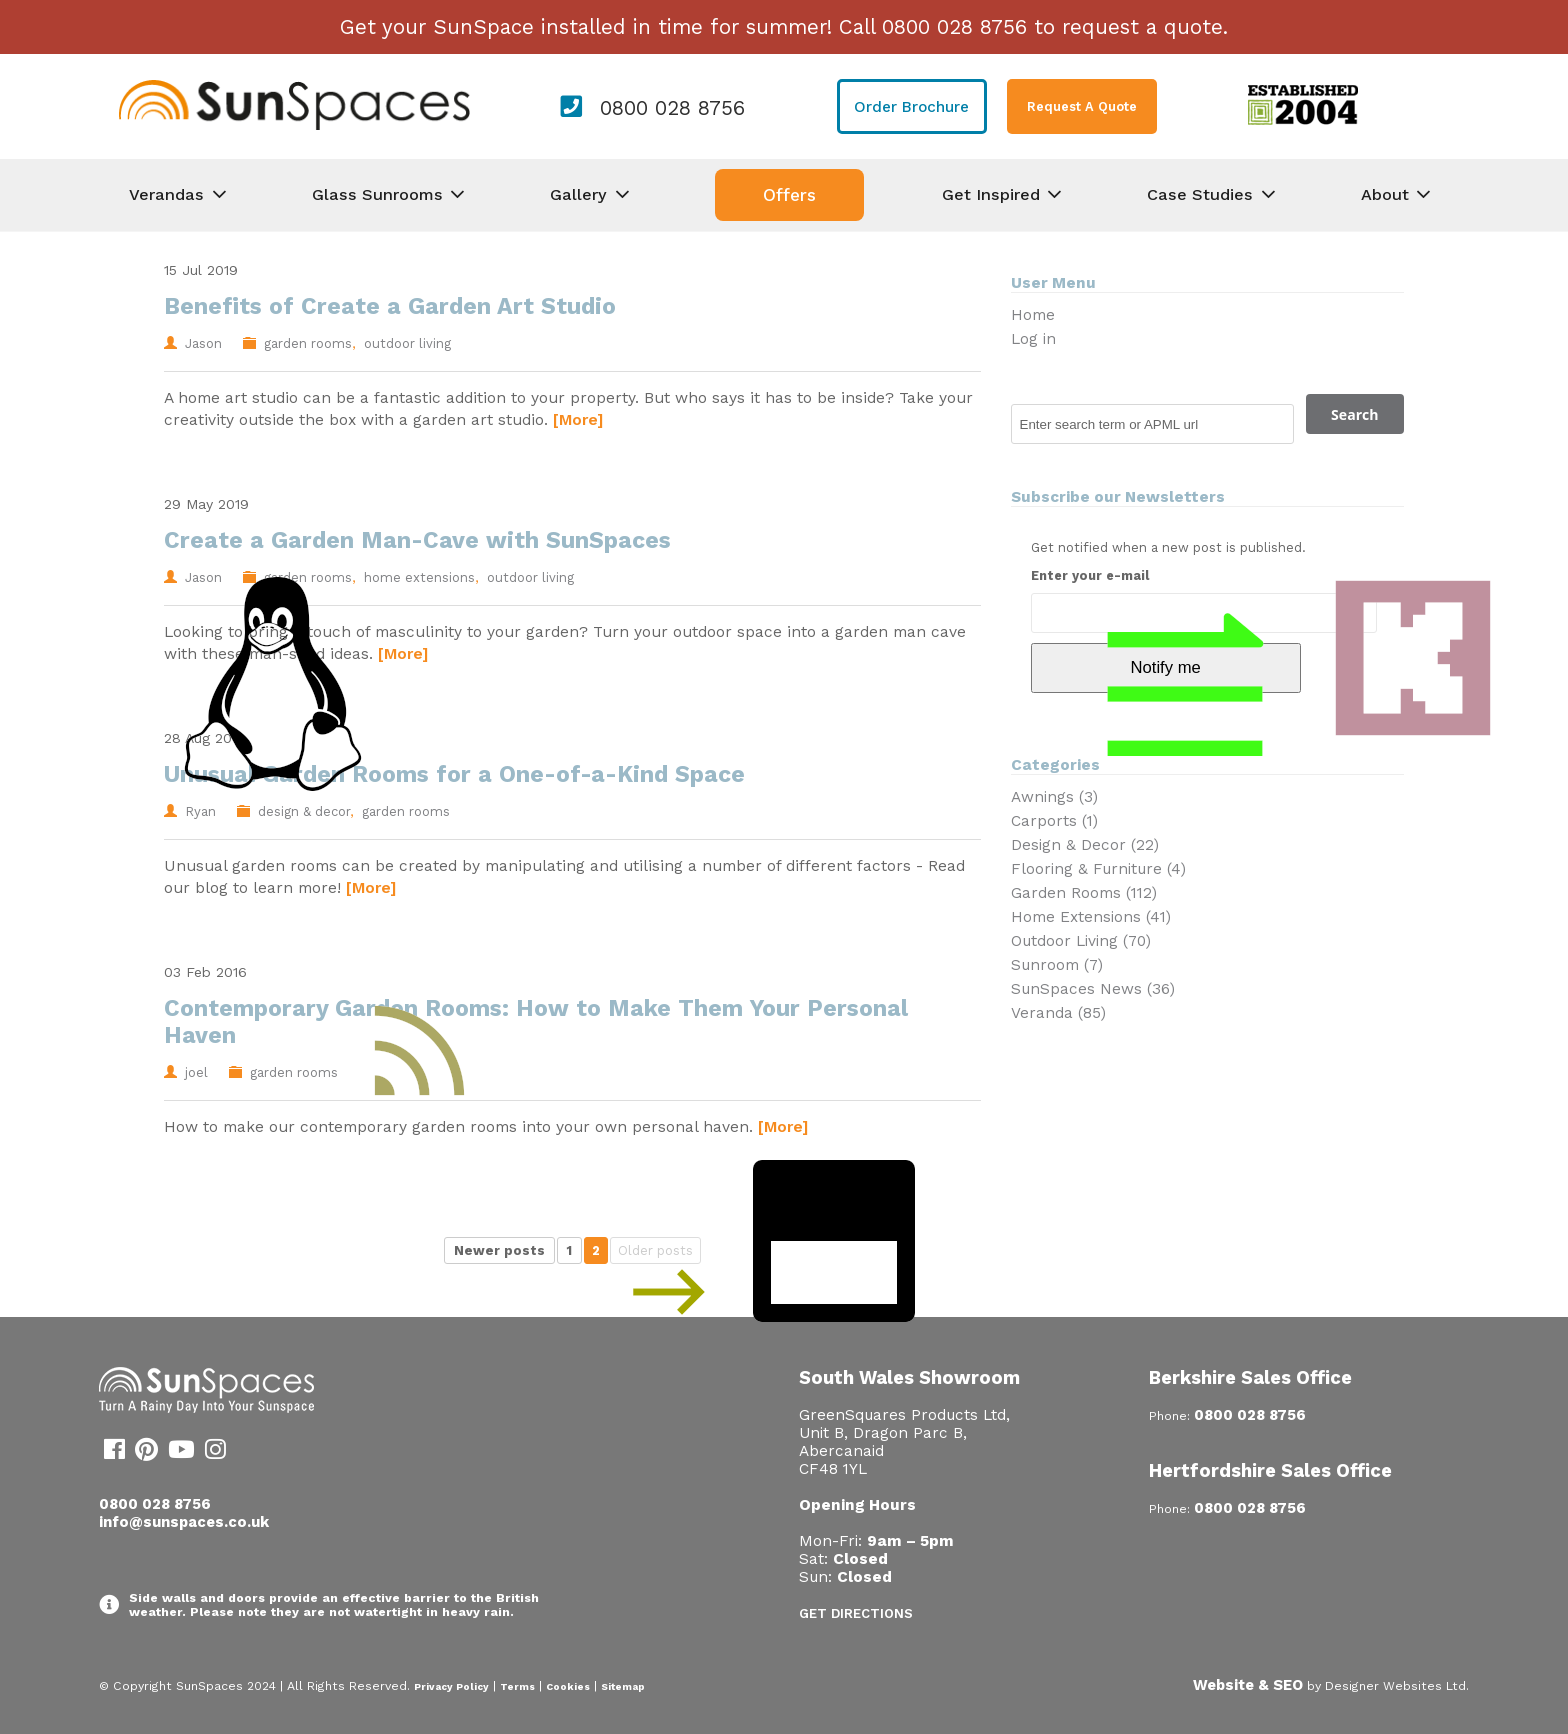 Image resolution: width=1568 pixels, height=1734 pixels. Describe the element at coordinates (1413, 658) in the screenshot. I see `open the Kick streaming platform` at that location.